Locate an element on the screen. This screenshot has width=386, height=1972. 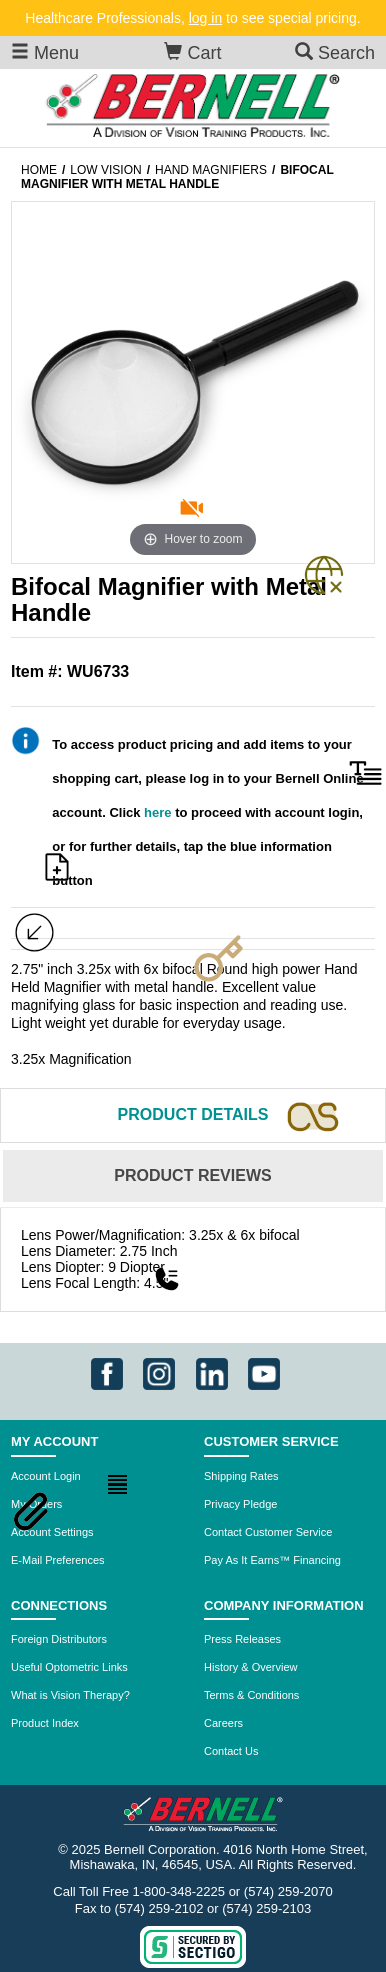
justify text alignment is located at coordinates (117, 1484).